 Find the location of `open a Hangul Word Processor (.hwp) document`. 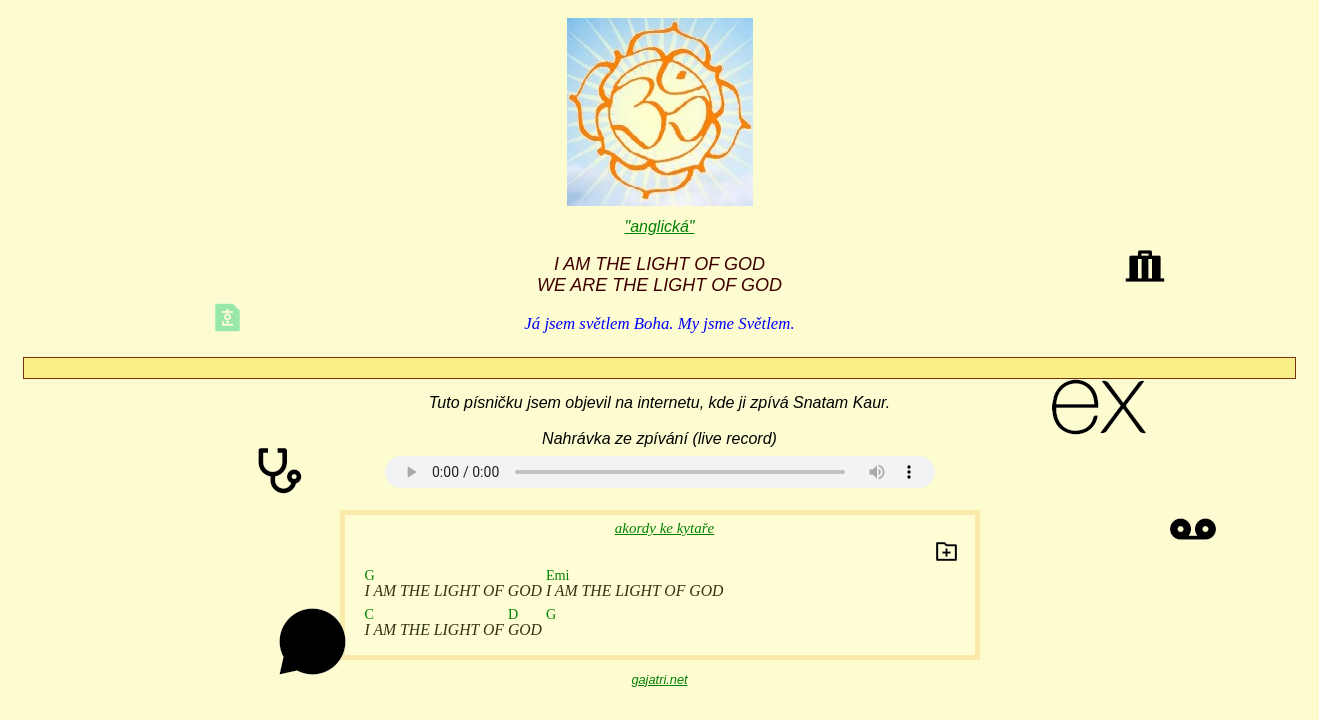

open a Hangul Word Processor (.hwp) document is located at coordinates (227, 317).